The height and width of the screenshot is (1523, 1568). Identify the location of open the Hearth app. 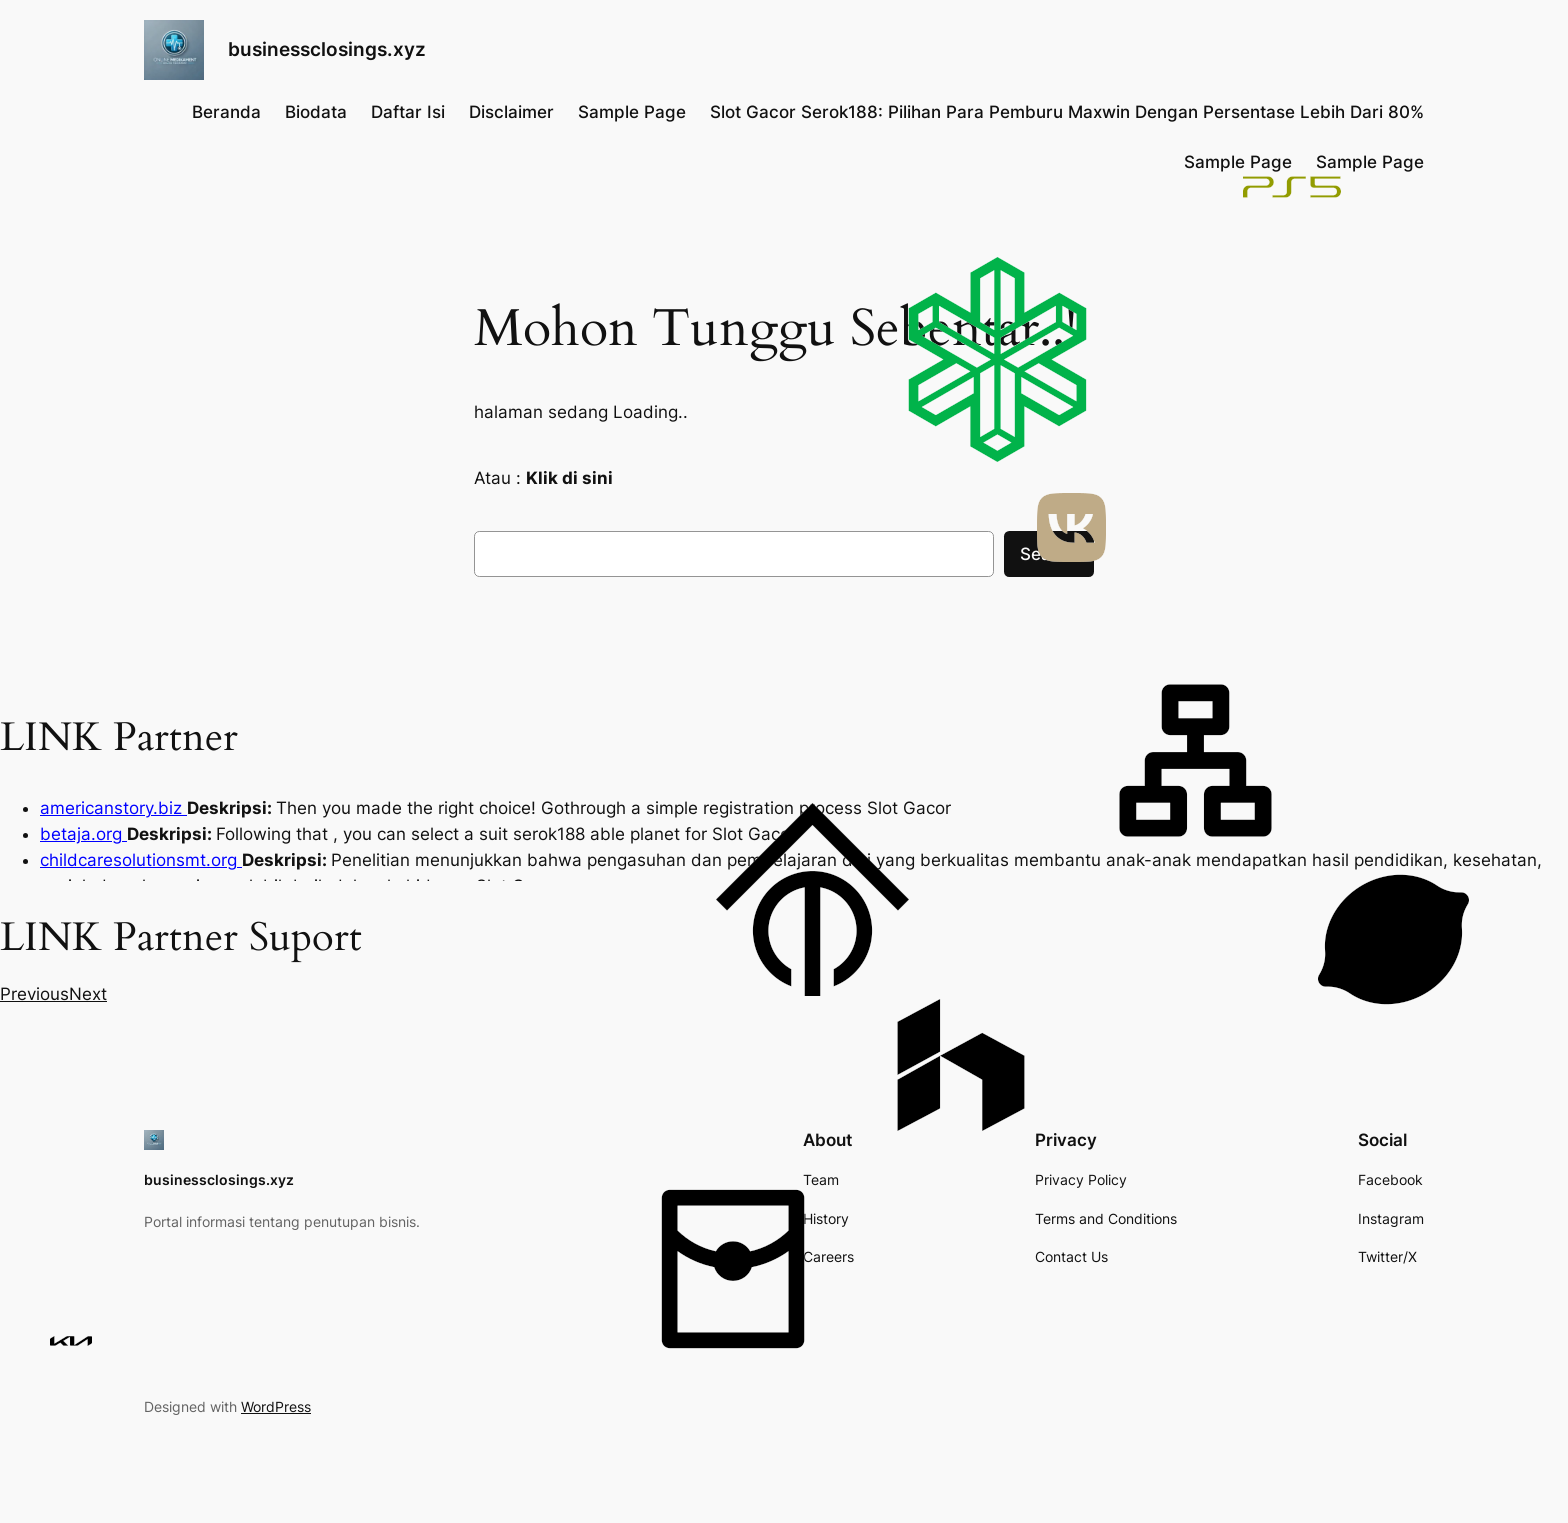
(961, 1065).